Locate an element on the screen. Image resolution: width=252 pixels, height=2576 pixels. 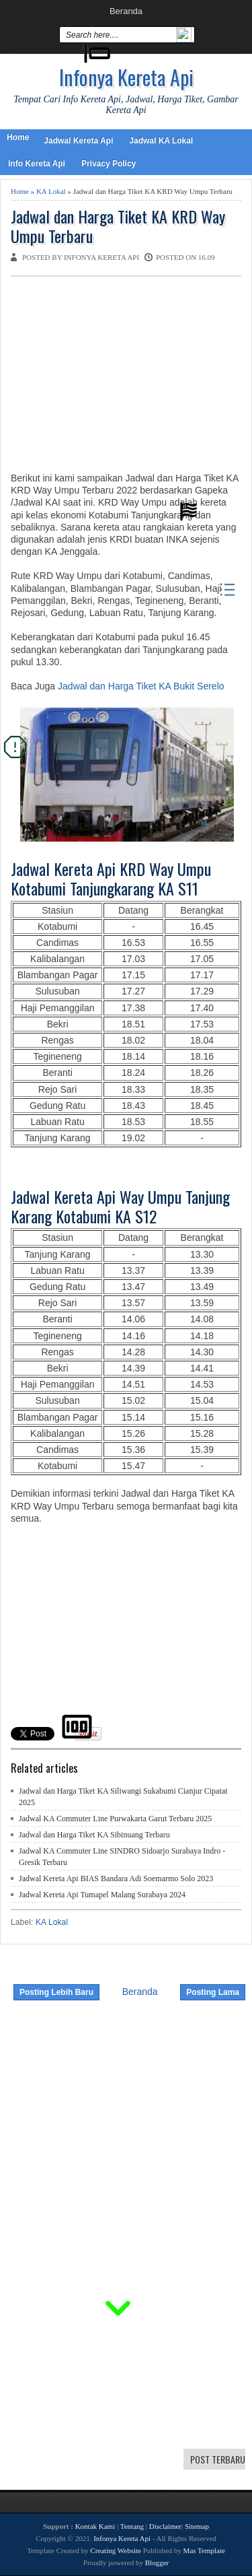
select united states as your country is located at coordinates (188, 511).